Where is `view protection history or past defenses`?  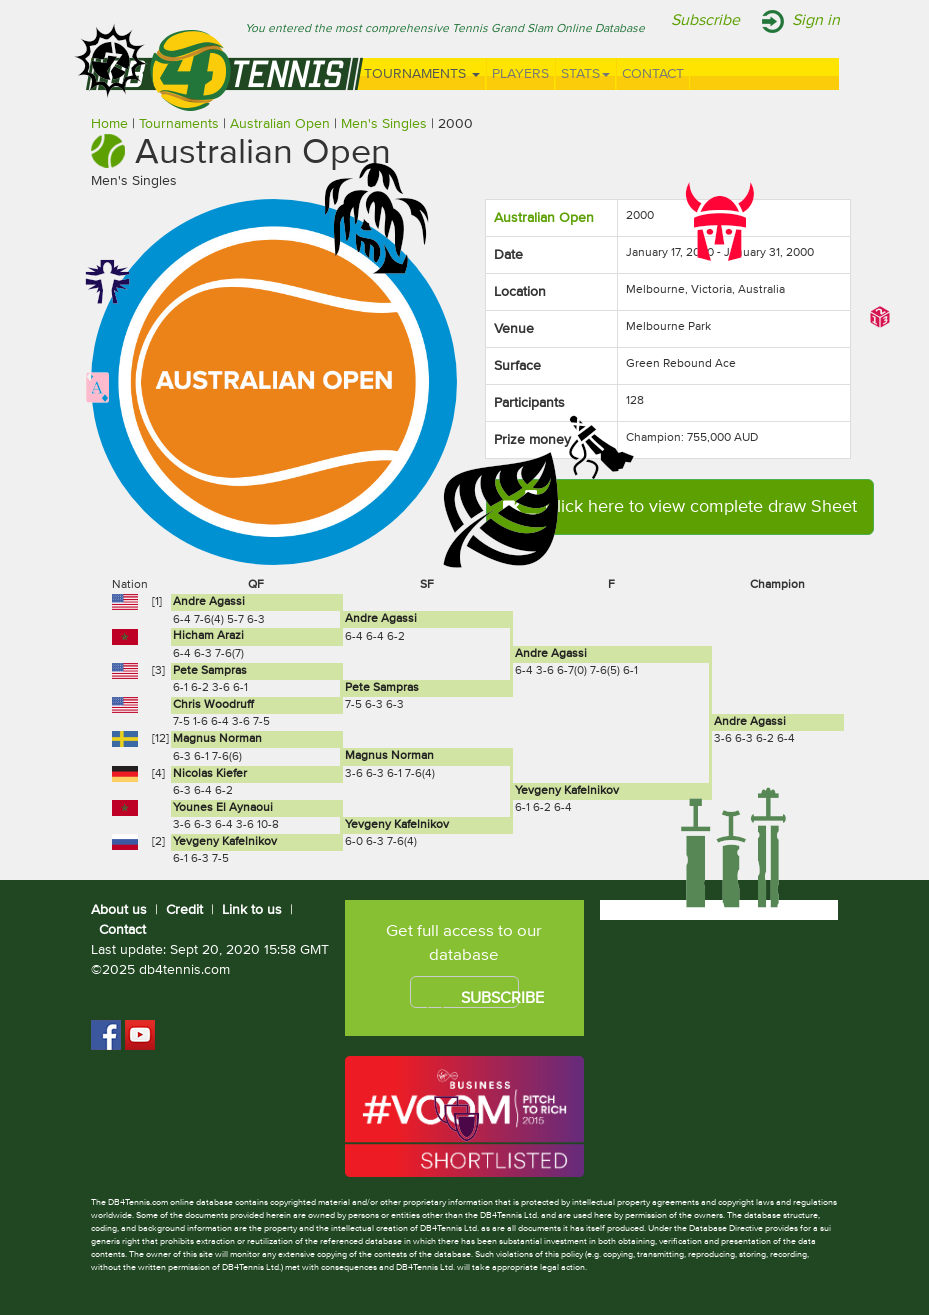
view protection history or past defenses is located at coordinates (456, 1118).